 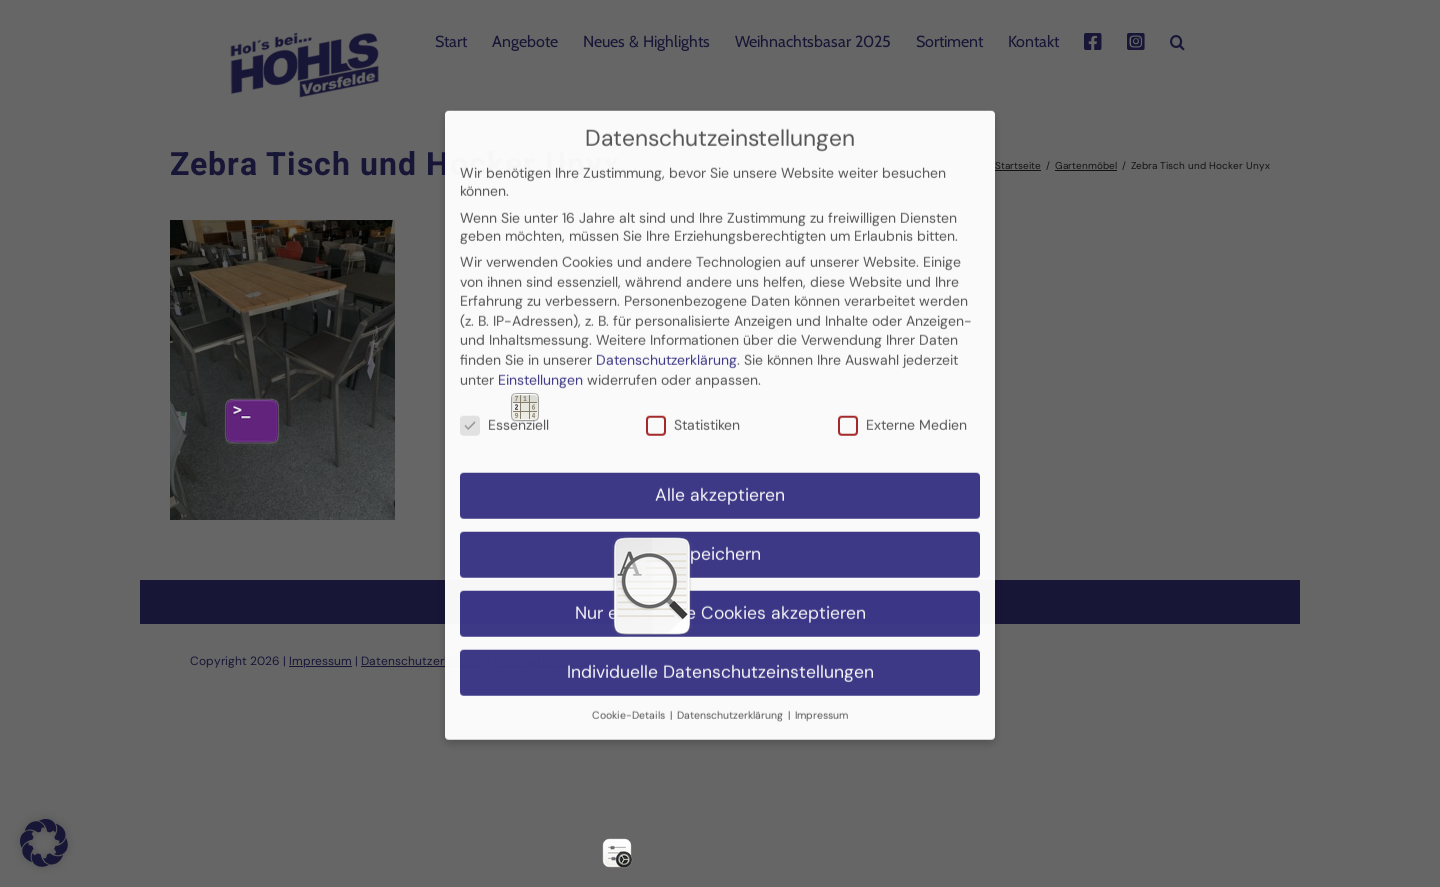 What do you see at coordinates (652, 586) in the screenshot?
I see `open document viewer application` at bounding box center [652, 586].